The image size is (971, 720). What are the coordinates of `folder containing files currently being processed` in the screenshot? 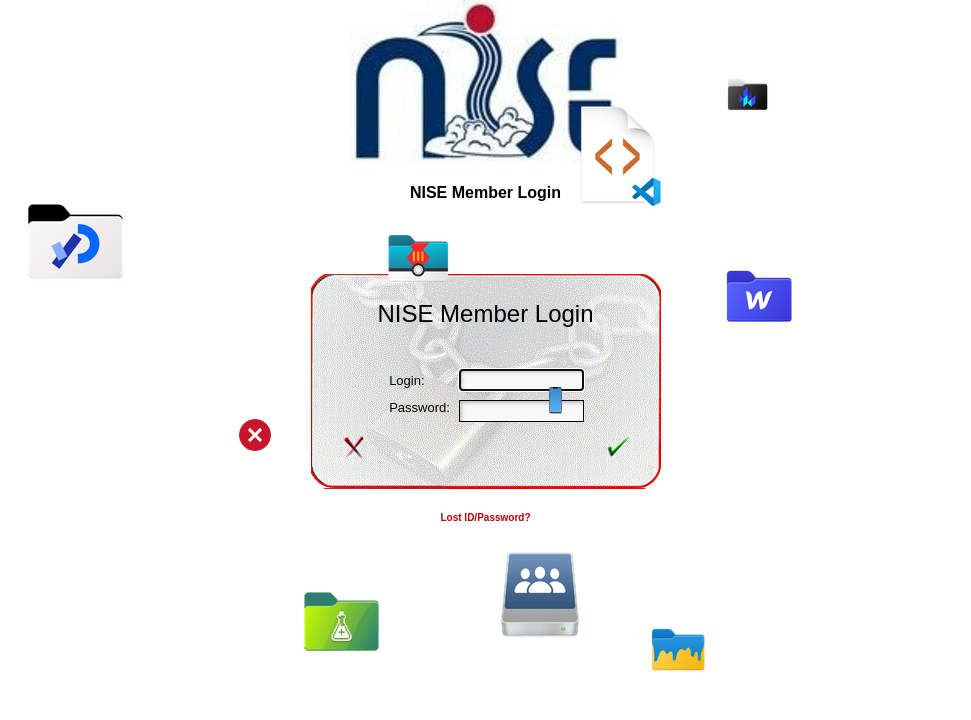 It's located at (75, 244).